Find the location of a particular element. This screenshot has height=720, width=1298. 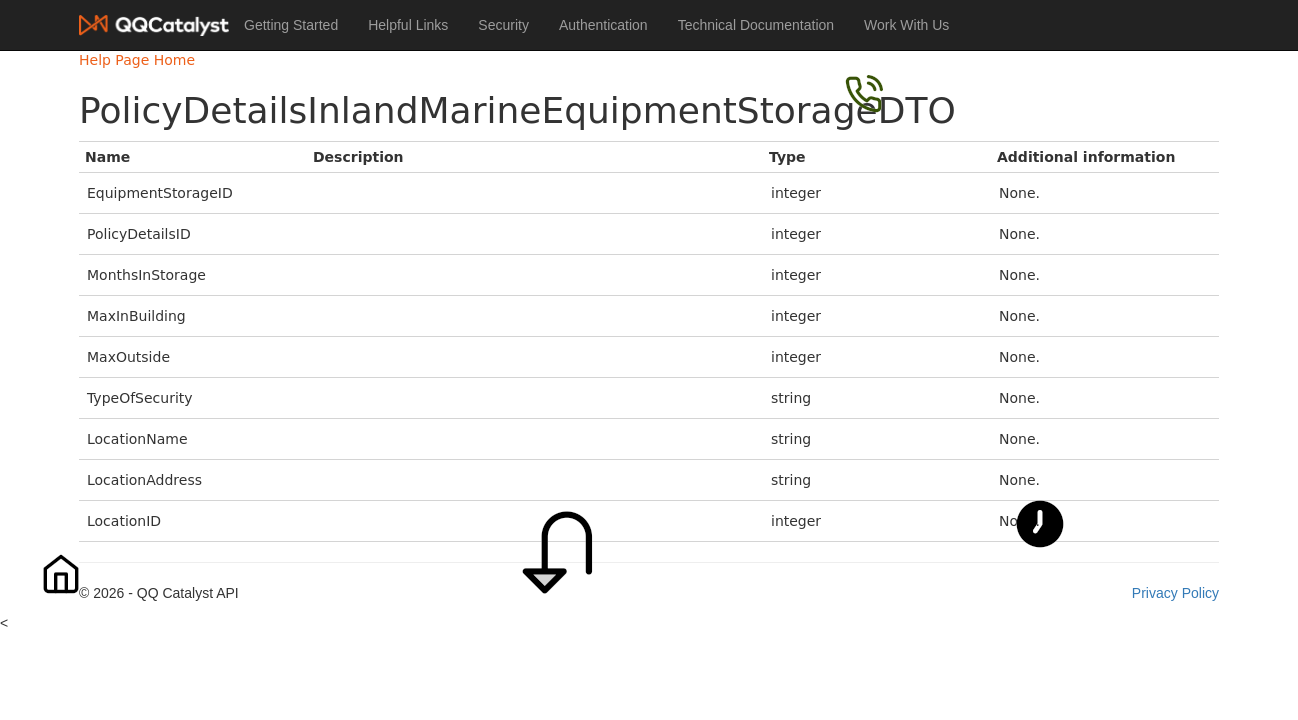

navigate to the home screen is located at coordinates (61, 574).